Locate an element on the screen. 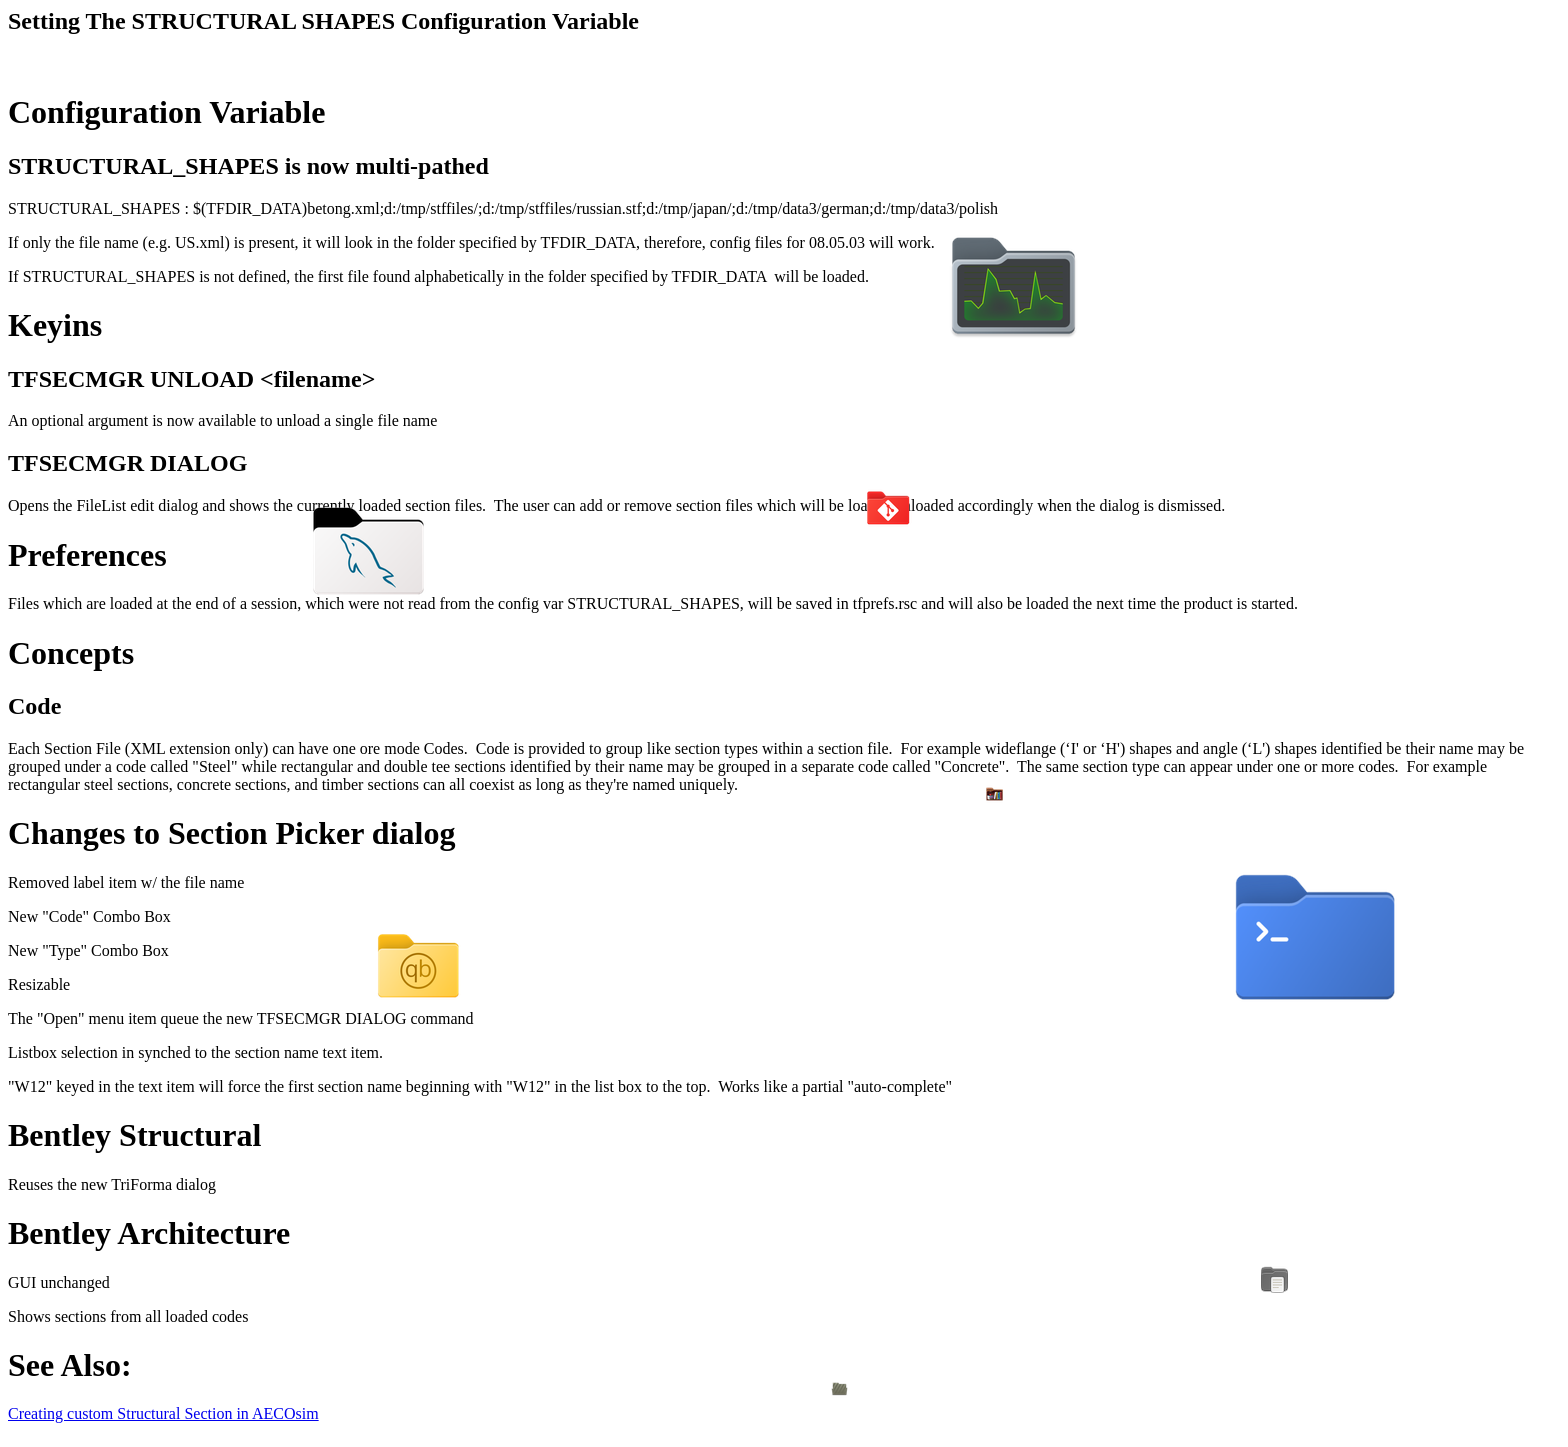 Image resolution: width=1568 pixels, height=1447 pixels. indicates a folder currently being accessed or browsed is located at coordinates (839, 1389).